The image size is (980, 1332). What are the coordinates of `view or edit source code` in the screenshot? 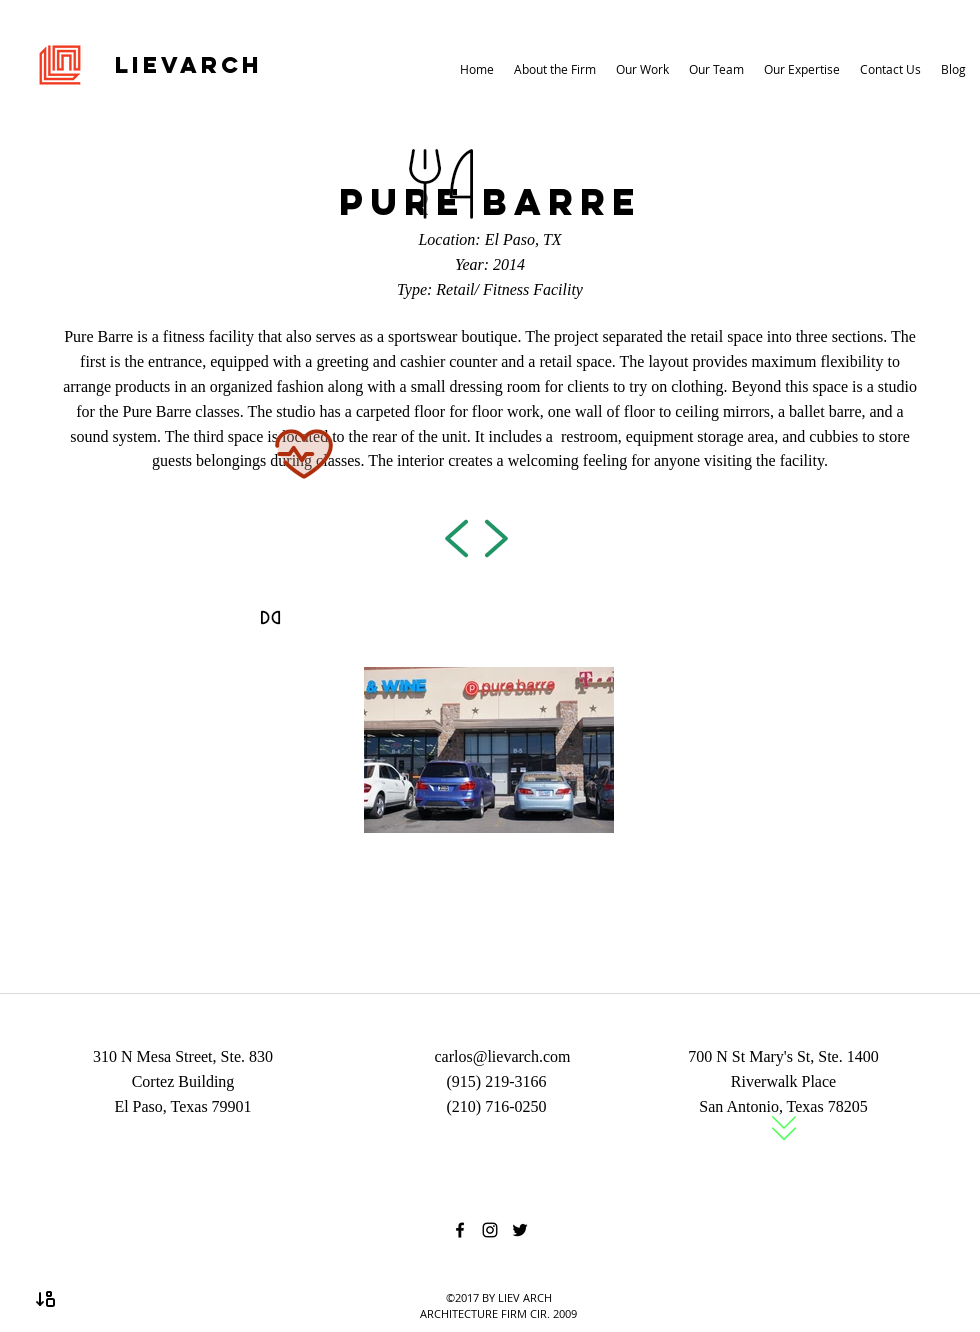 It's located at (476, 538).